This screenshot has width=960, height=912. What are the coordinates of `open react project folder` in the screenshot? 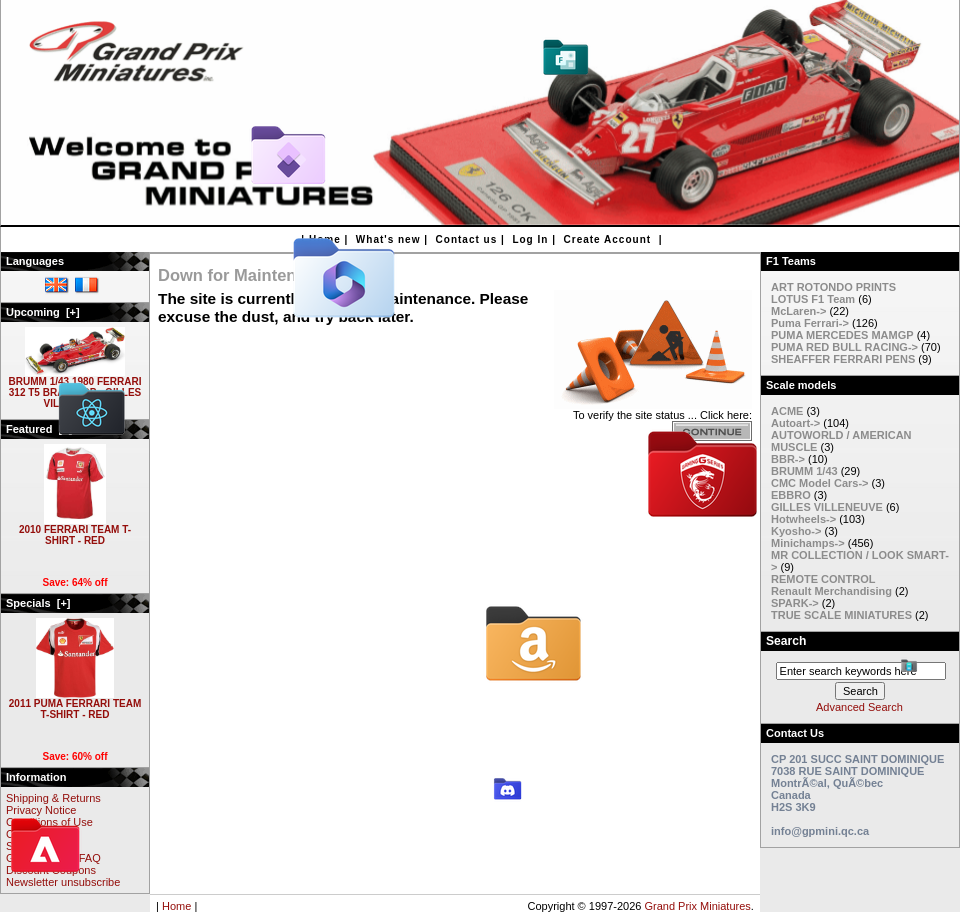 It's located at (91, 410).